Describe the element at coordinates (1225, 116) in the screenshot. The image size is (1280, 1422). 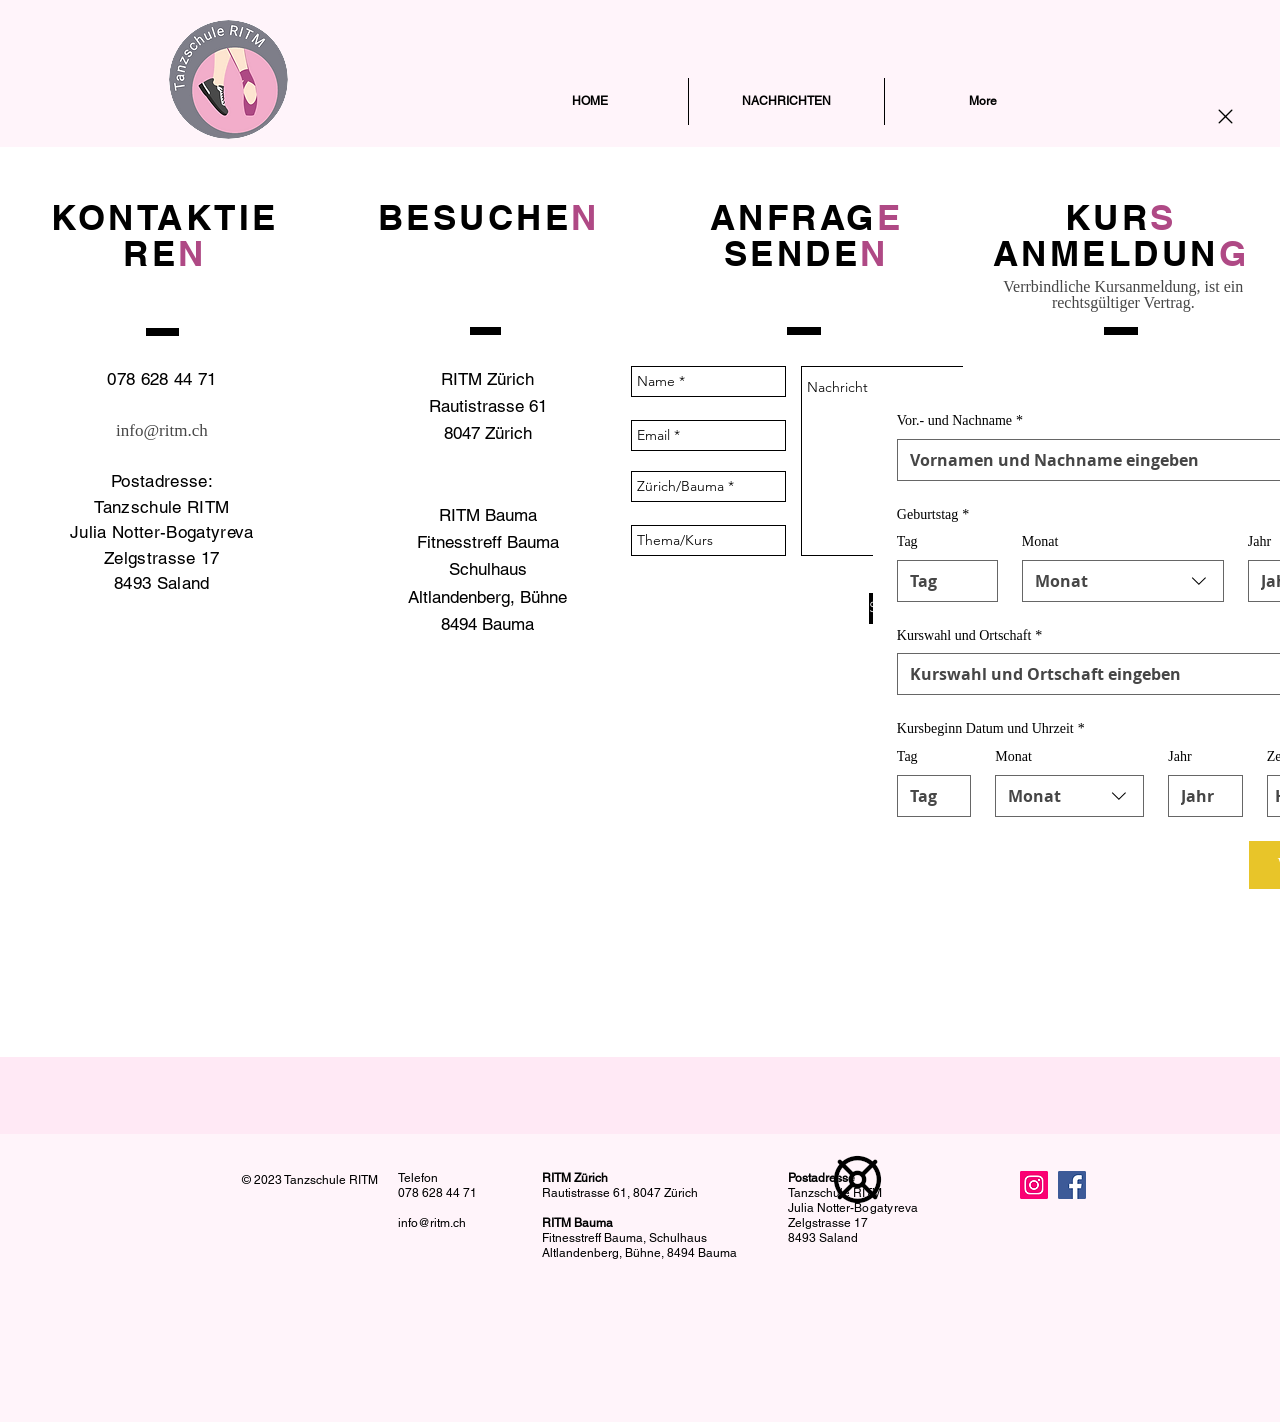
I see `close or dismiss a dialog` at that location.